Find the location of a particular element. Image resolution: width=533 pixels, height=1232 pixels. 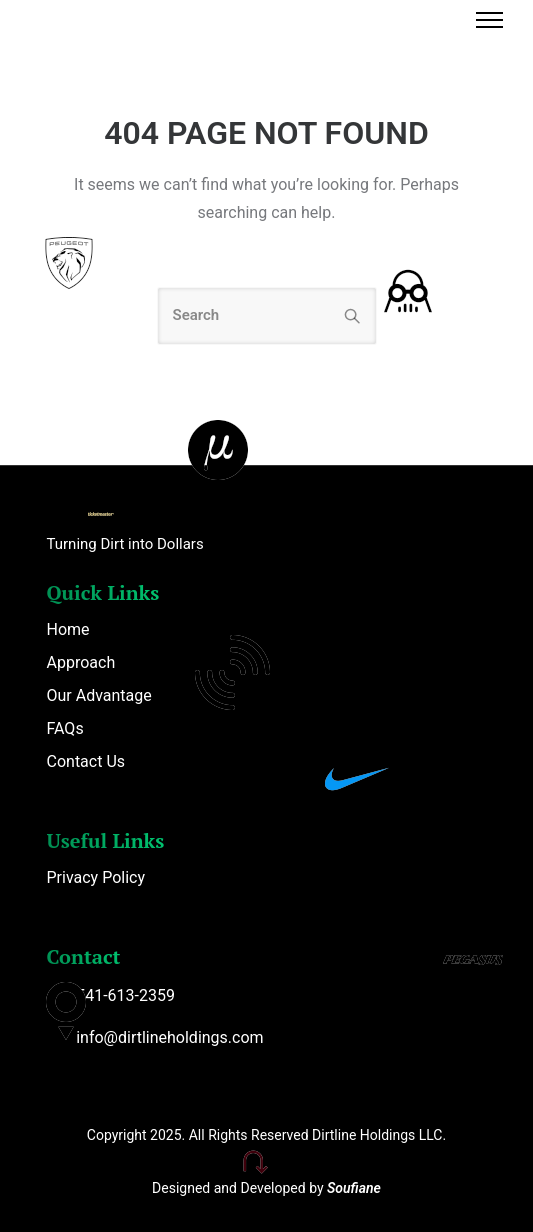

Pegasus Airlines logo is located at coordinates (473, 960).